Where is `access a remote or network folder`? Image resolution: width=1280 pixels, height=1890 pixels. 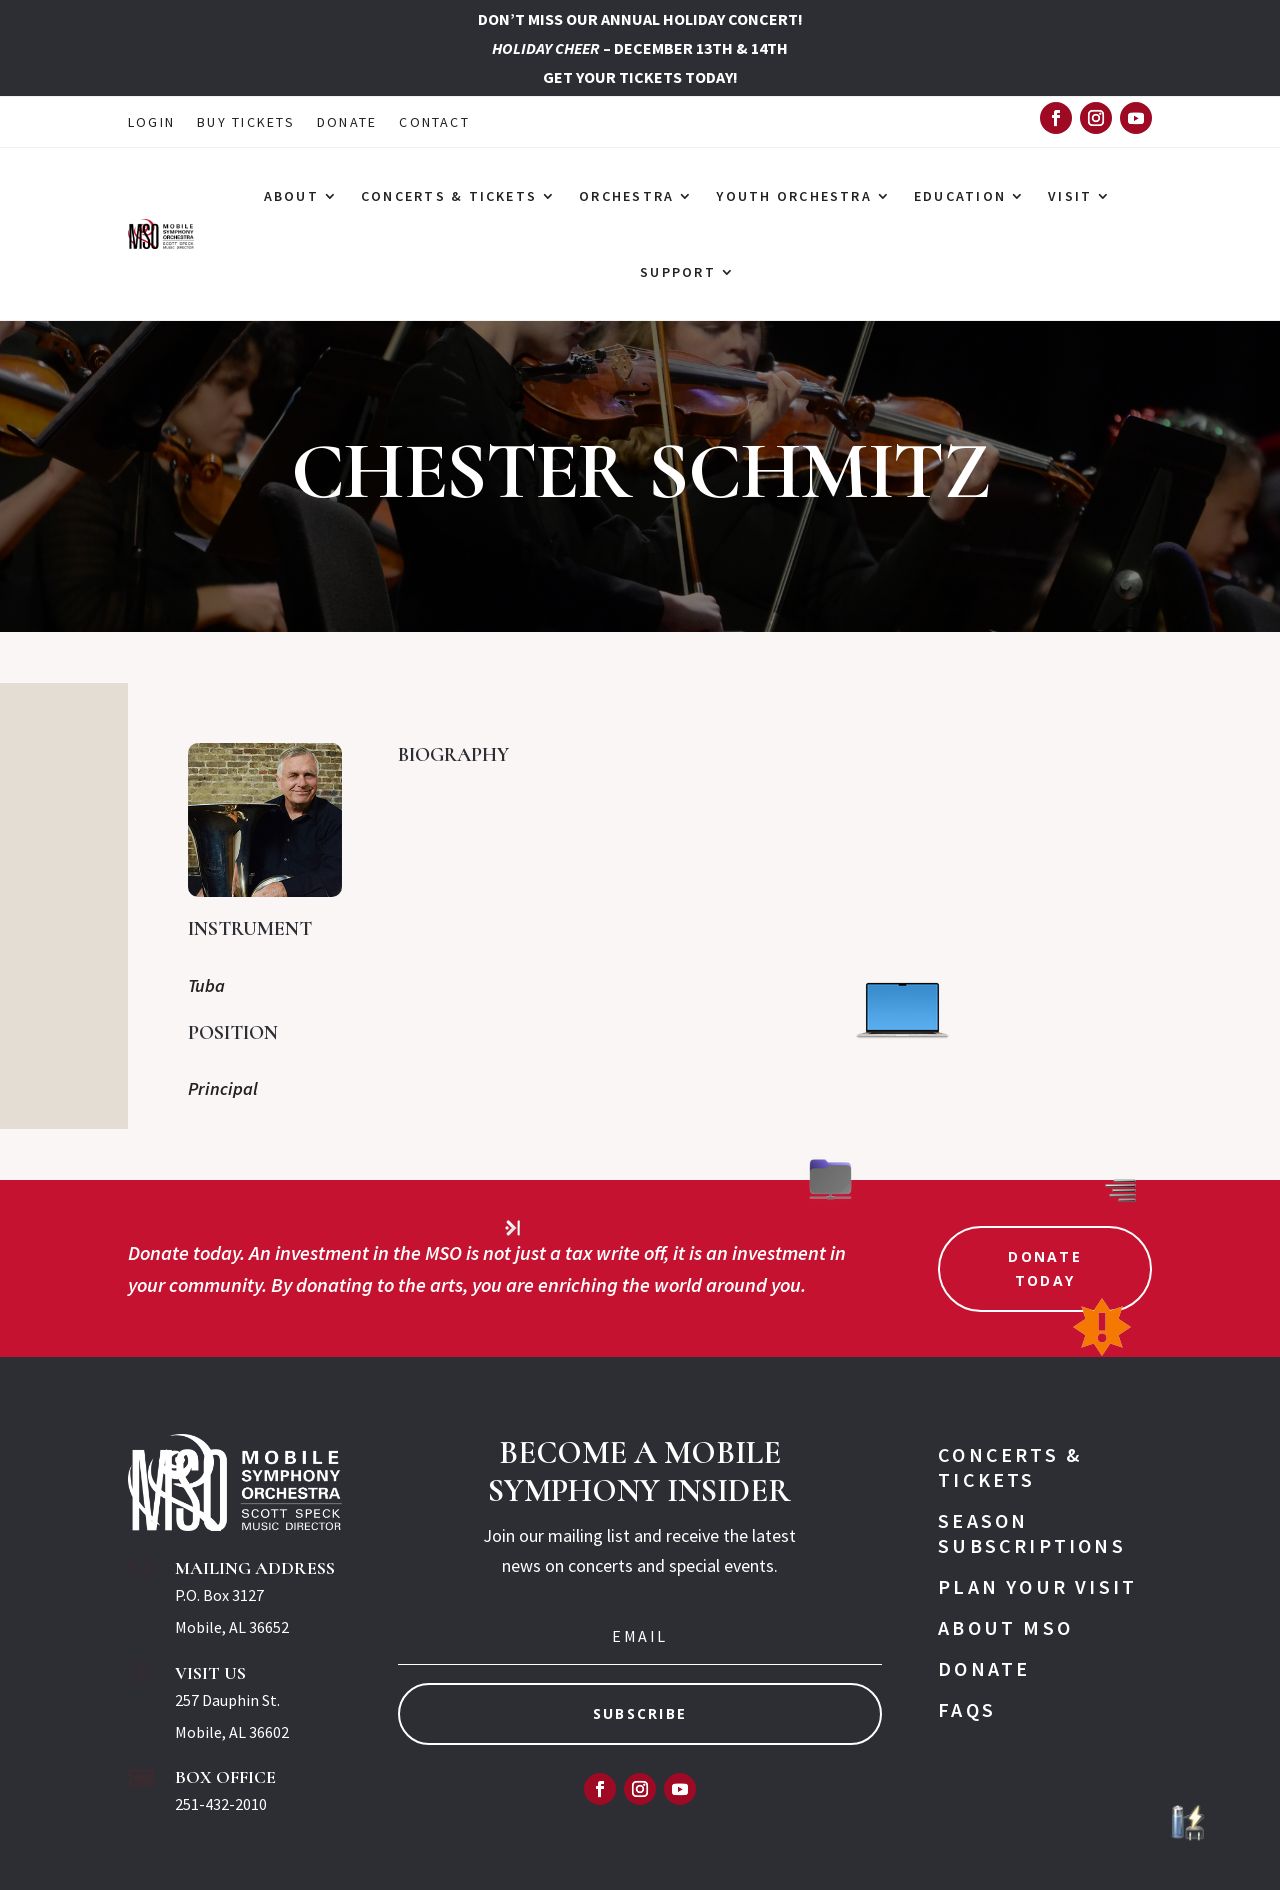
access a remote or network folder is located at coordinates (830, 1178).